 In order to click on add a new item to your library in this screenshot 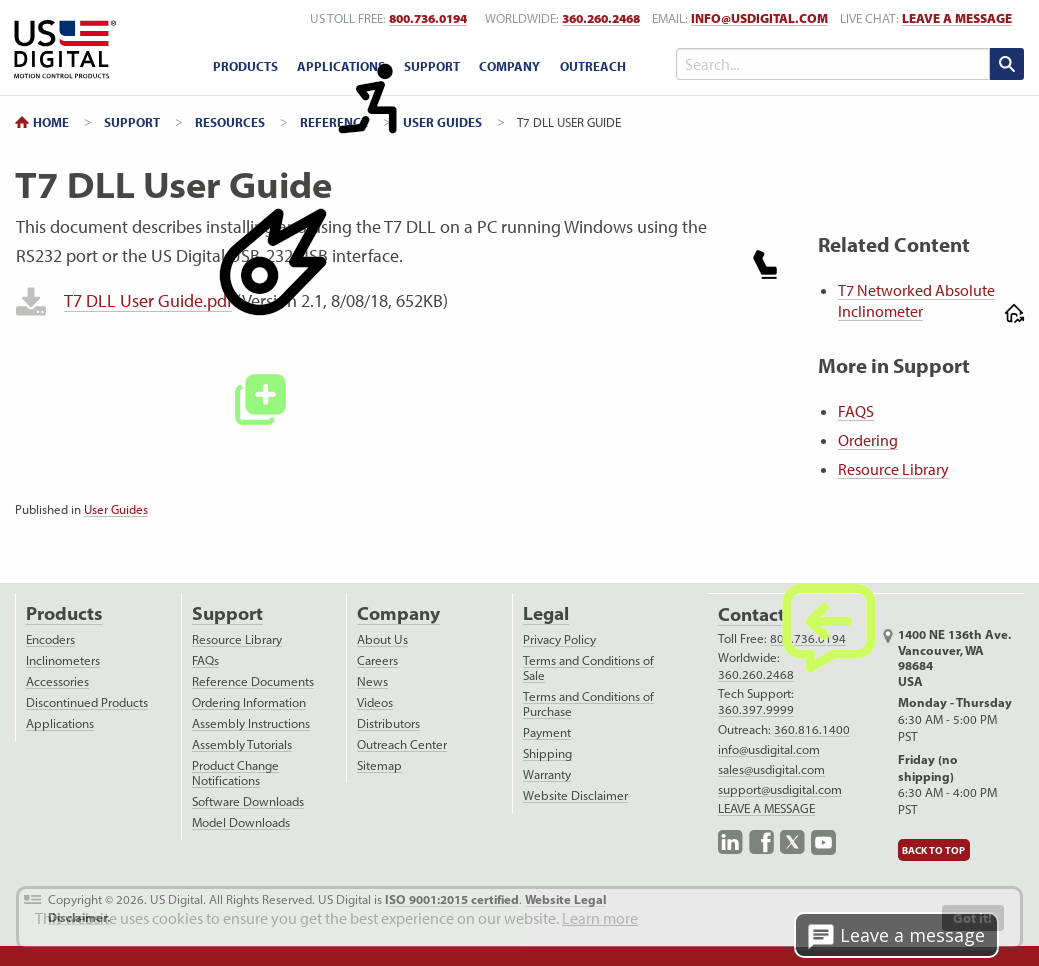, I will do `click(260, 399)`.